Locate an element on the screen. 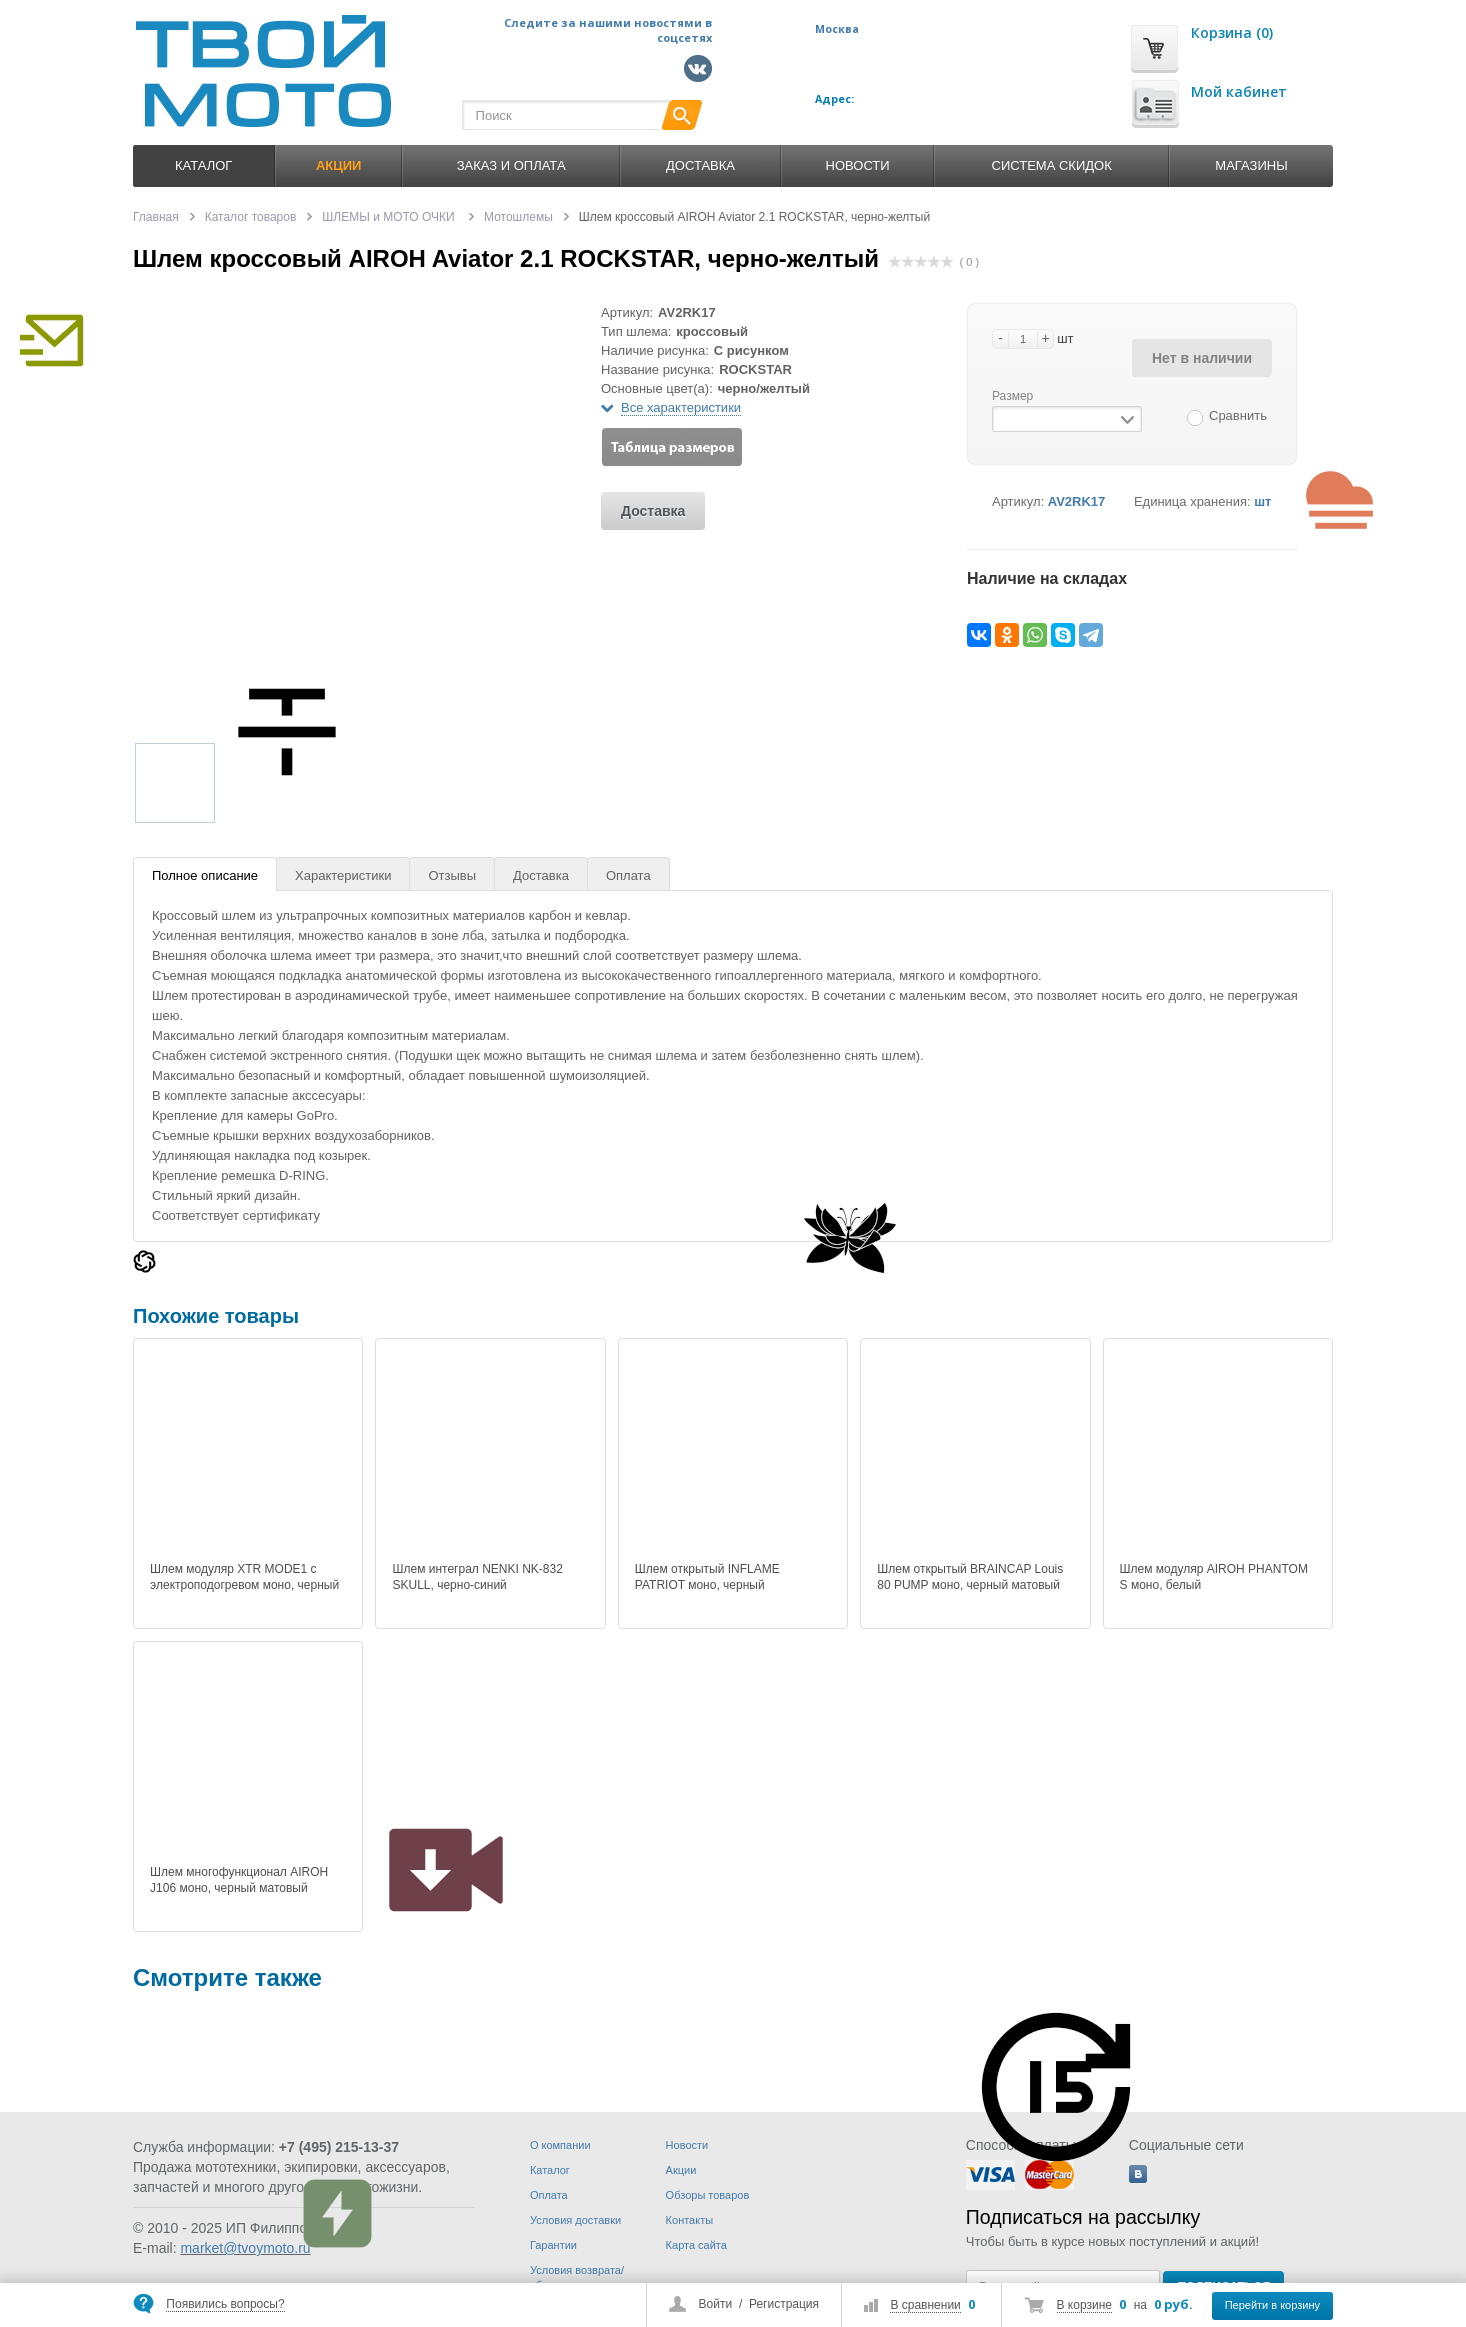  OpenAI logo is located at coordinates (144, 1261).